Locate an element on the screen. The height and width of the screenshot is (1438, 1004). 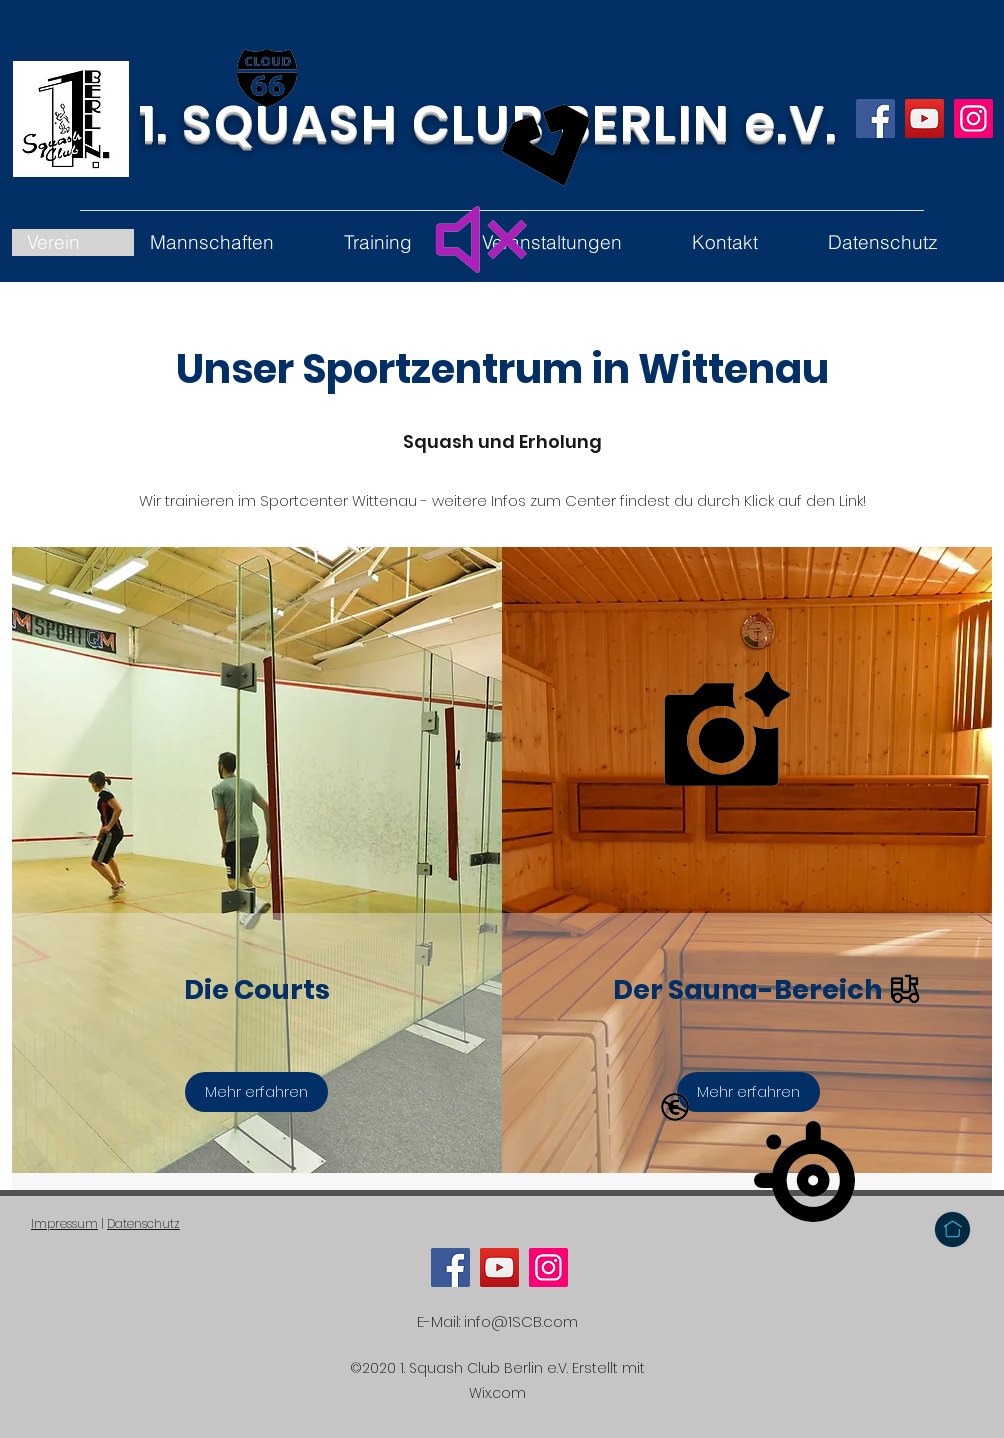
access AI-powered camera features is located at coordinates (721, 734).